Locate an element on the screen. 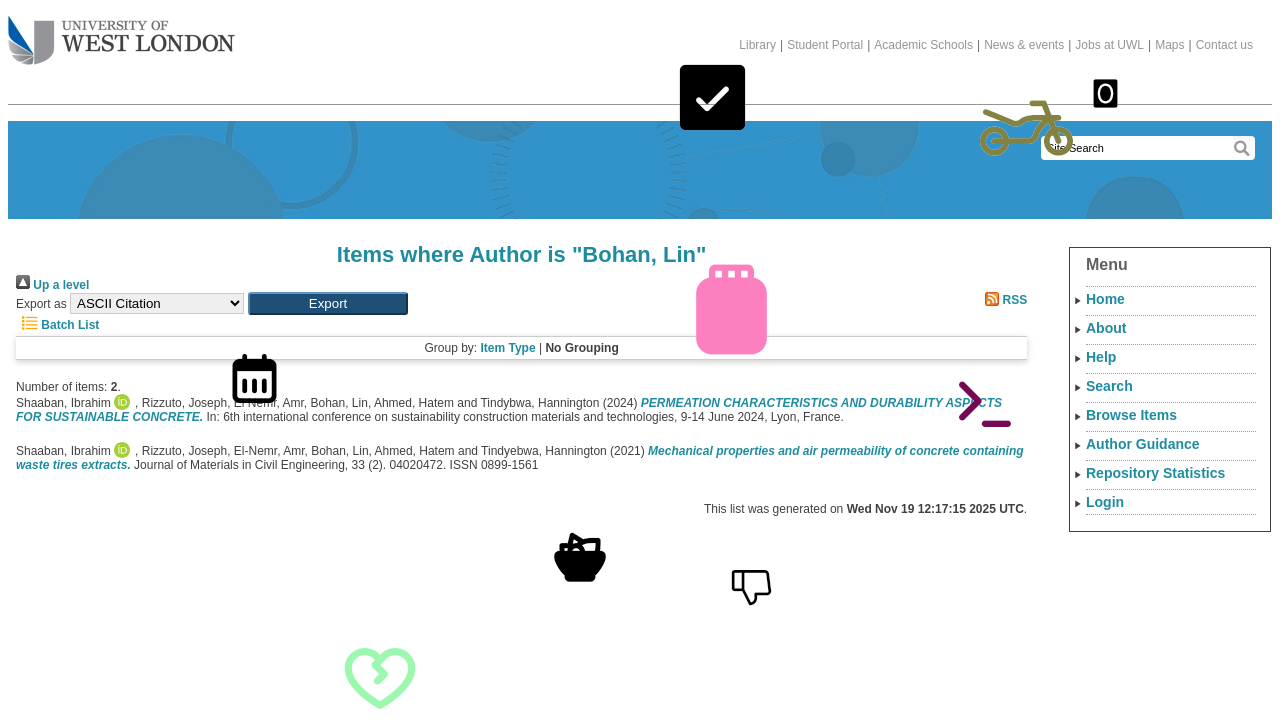  dislike or downvote content is located at coordinates (751, 585).